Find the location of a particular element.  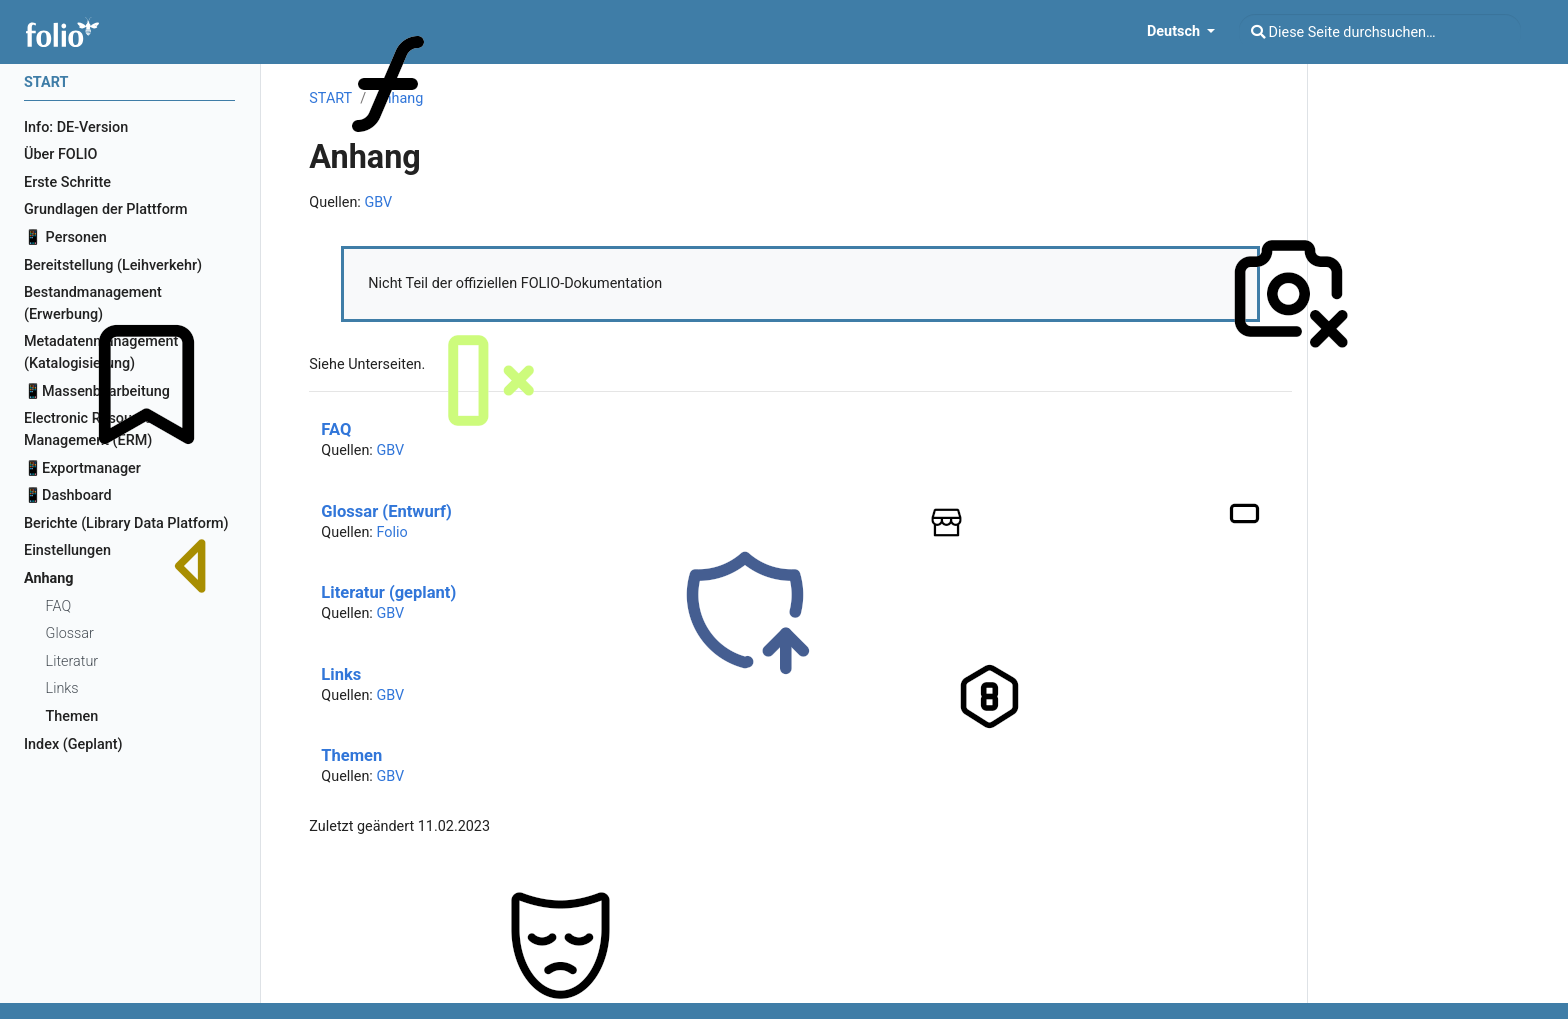

indicates step 8 in a multi-step process is located at coordinates (989, 696).